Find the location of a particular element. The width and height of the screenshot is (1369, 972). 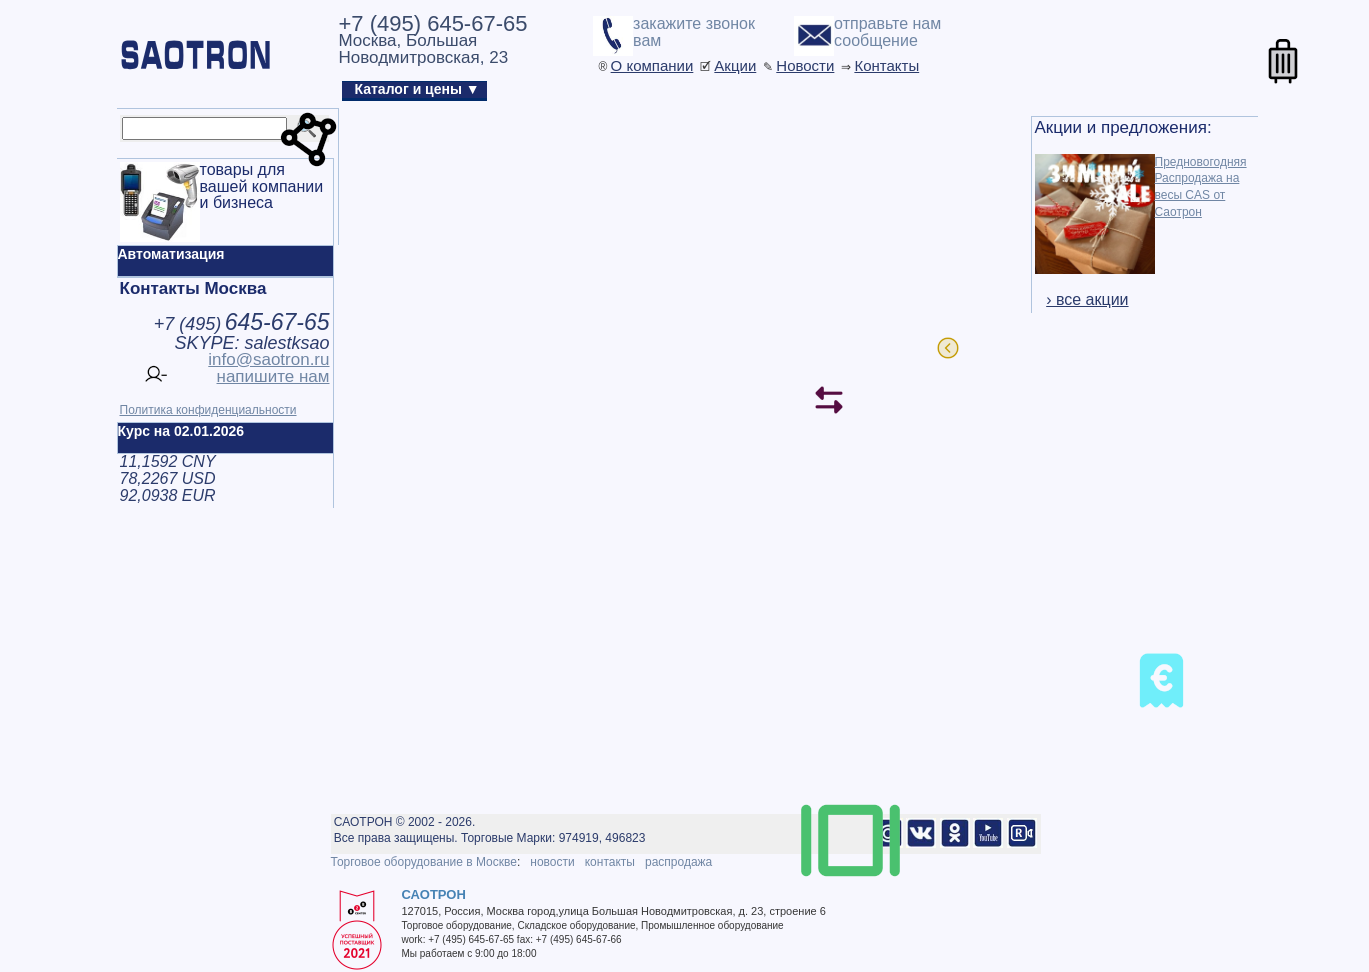

remove a user or contact is located at coordinates (155, 374).